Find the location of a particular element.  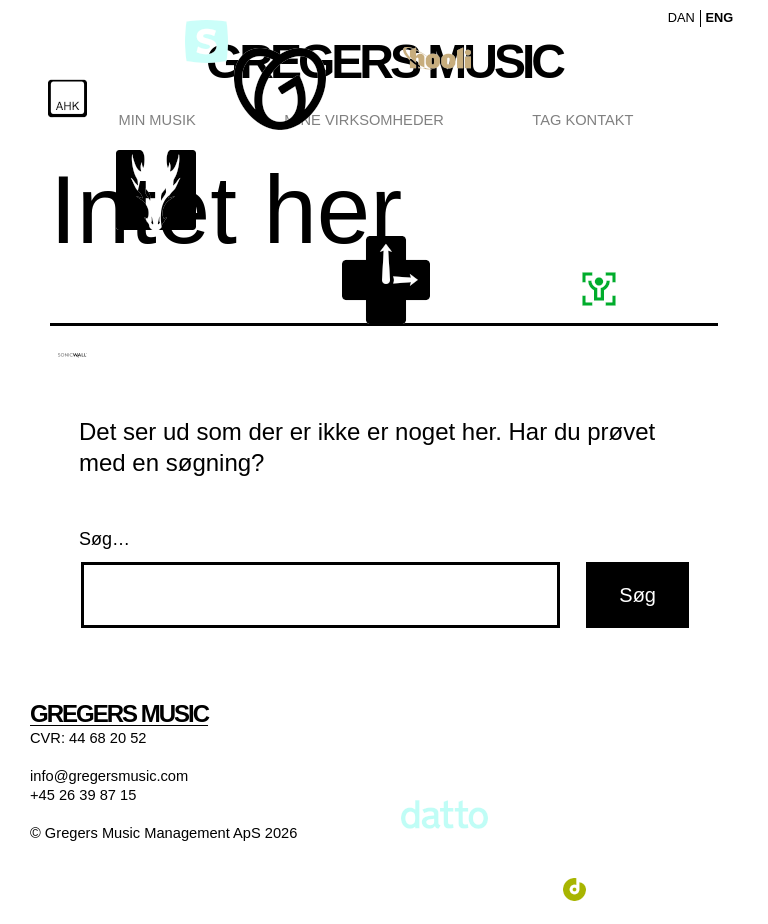

open dragonframe stop-motion animation software is located at coordinates (156, 190).